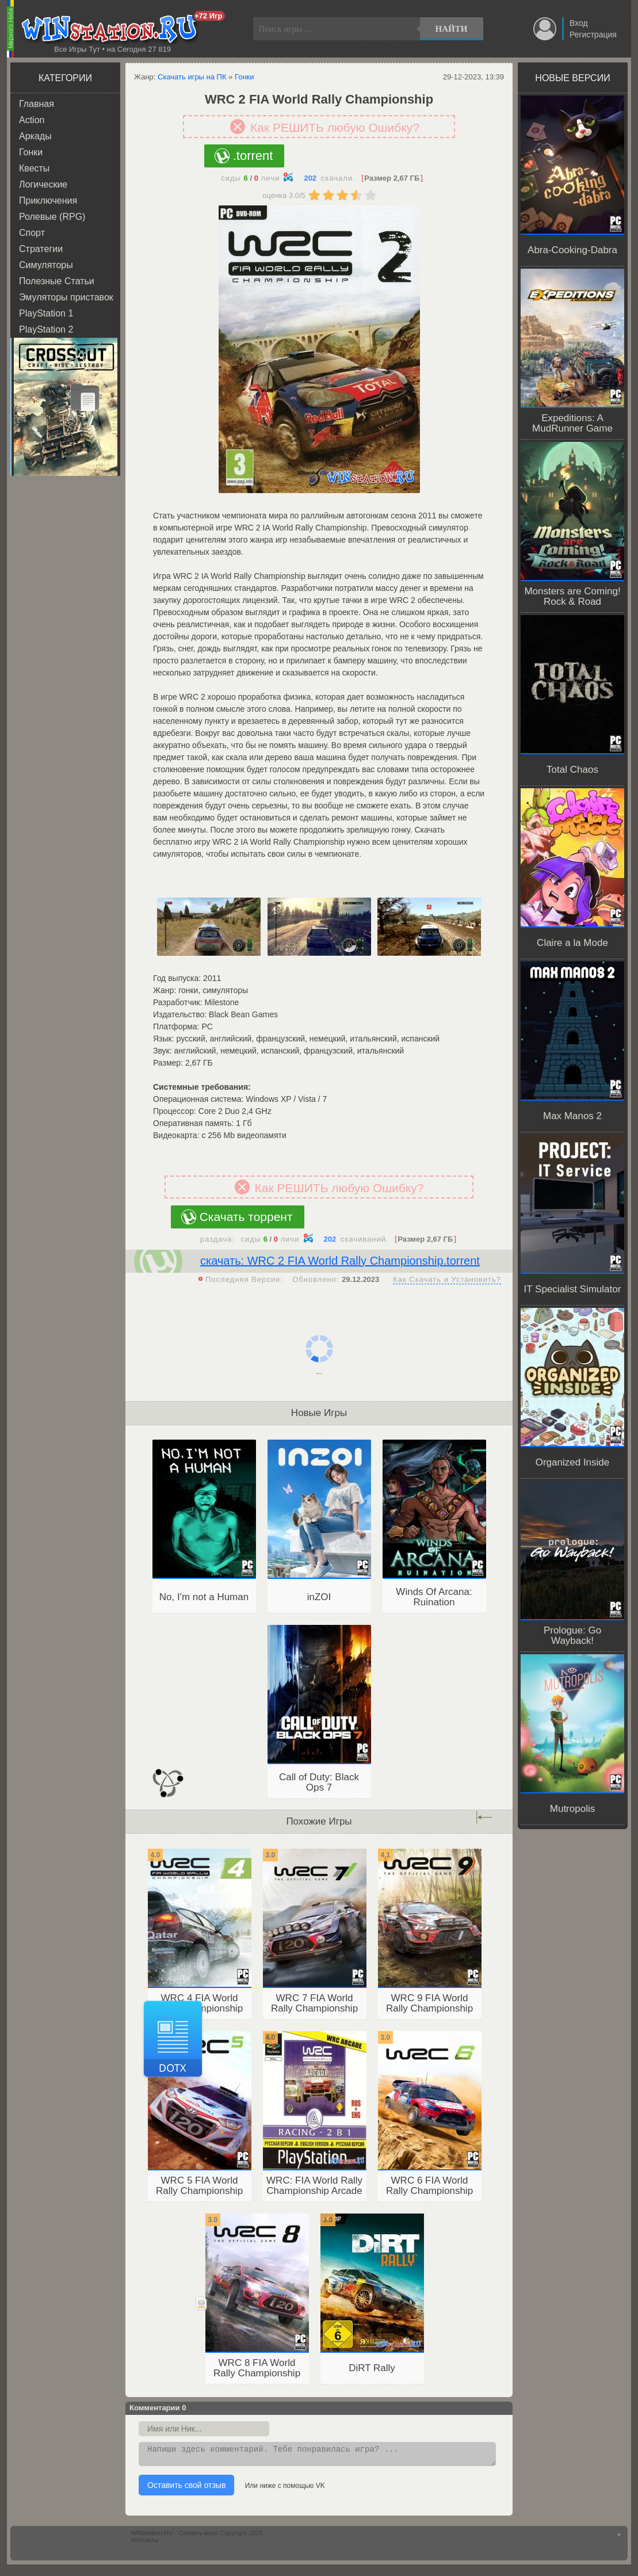  Describe the element at coordinates (85, 396) in the screenshot. I see `open a file or document` at that location.